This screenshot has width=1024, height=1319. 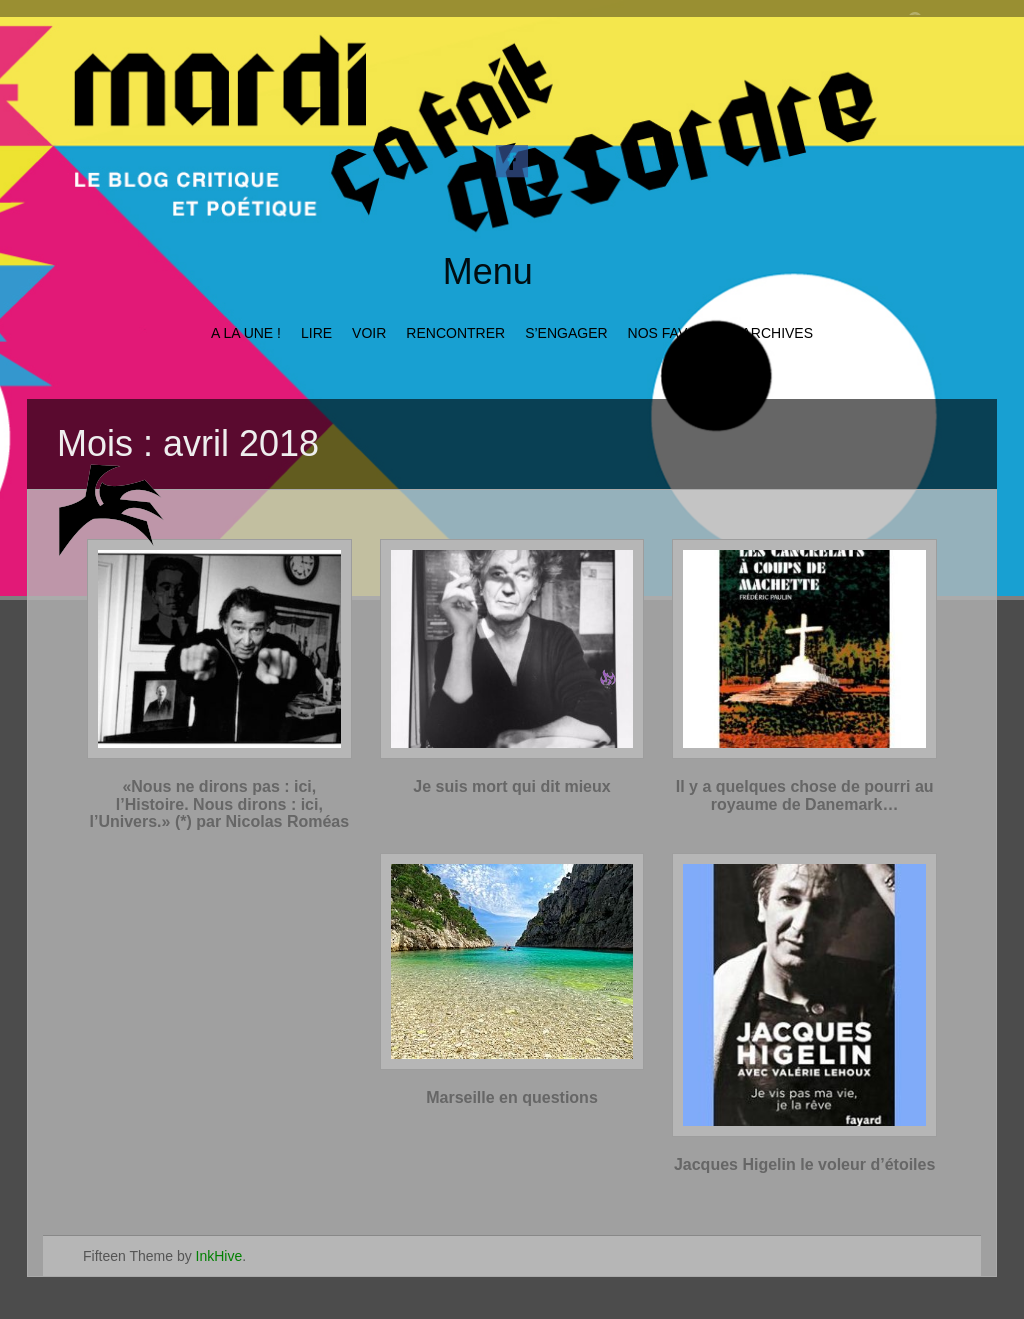 What do you see at coordinates (111, 511) in the screenshot?
I see `select evil or dark faction in game` at bounding box center [111, 511].